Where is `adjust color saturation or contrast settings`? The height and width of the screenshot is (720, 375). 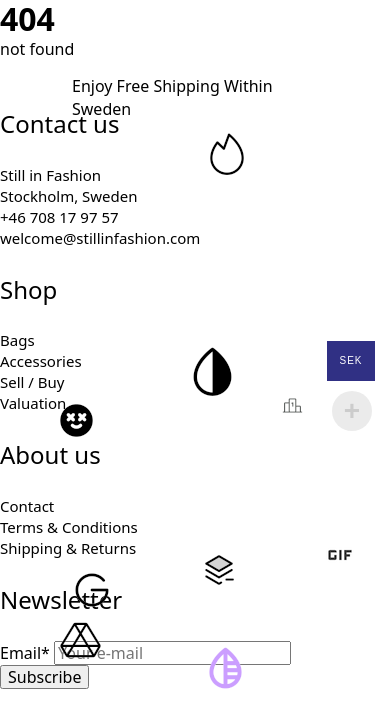
adjust color saturation or contrast settings is located at coordinates (212, 373).